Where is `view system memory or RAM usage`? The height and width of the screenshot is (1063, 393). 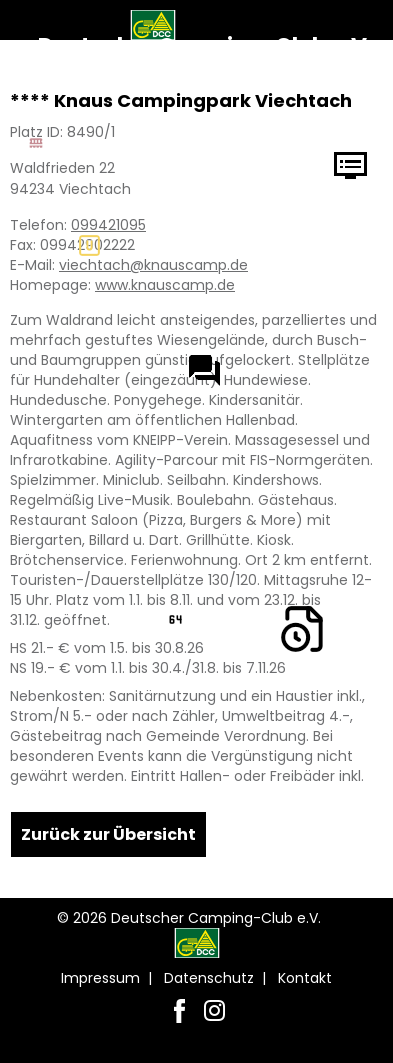 view system memory or RAM usage is located at coordinates (36, 143).